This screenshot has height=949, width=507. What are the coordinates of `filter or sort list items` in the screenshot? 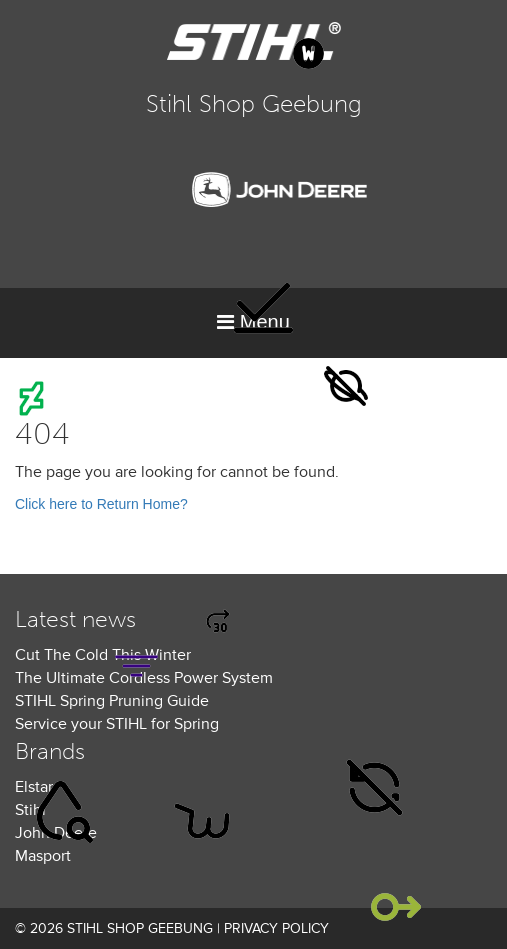 It's located at (136, 664).